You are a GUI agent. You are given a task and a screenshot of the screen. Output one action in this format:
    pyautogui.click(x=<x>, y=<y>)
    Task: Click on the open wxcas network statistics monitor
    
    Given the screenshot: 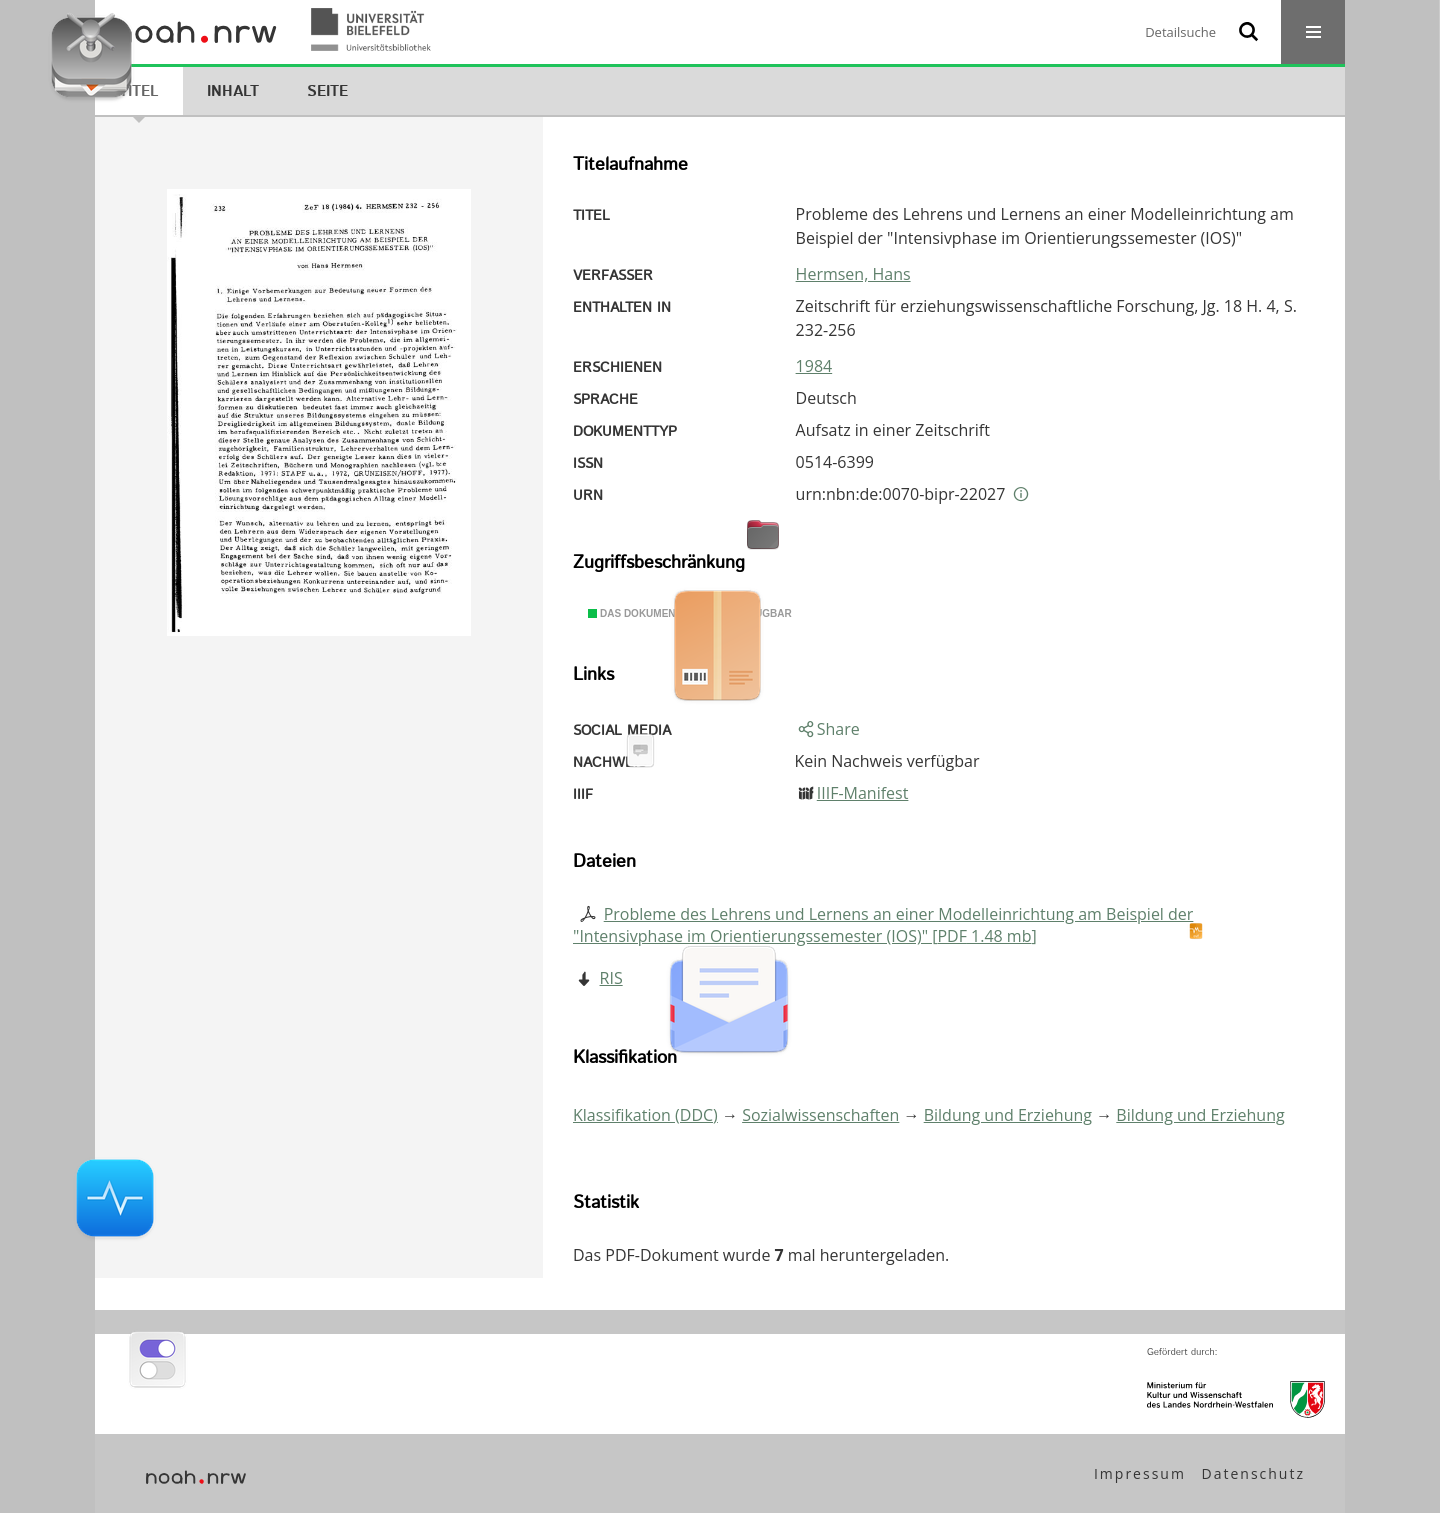 What is the action you would take?
    pyautogui.click(x=115, y=1198)
    